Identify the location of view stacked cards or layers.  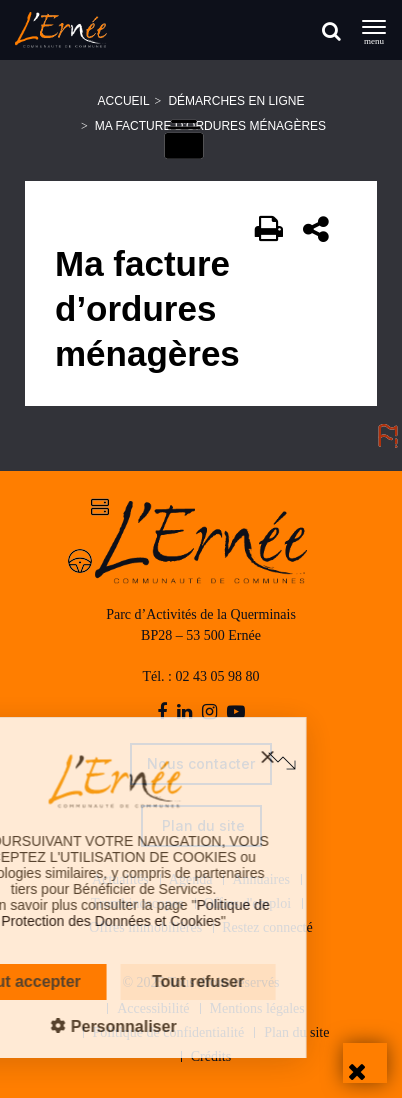
(184, 141).